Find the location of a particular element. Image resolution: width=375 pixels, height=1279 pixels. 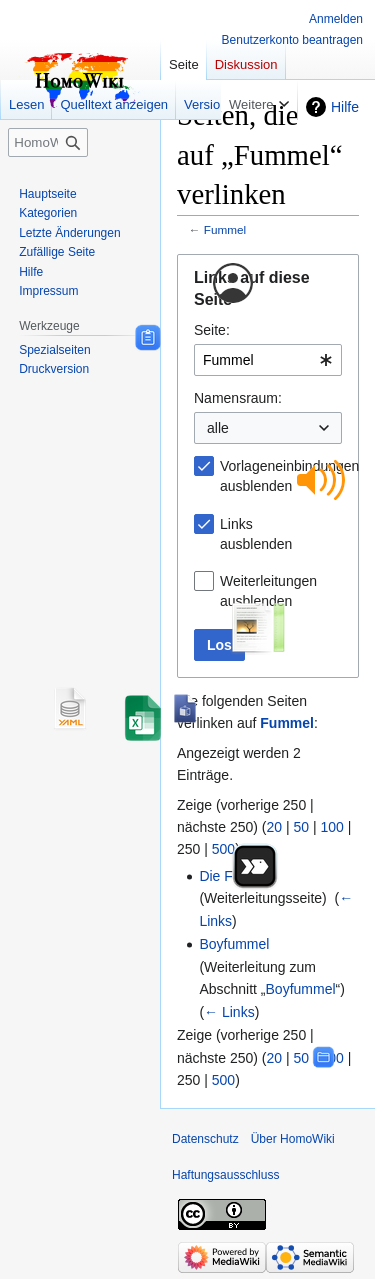

document template file type is located at coordinates (257, 627).